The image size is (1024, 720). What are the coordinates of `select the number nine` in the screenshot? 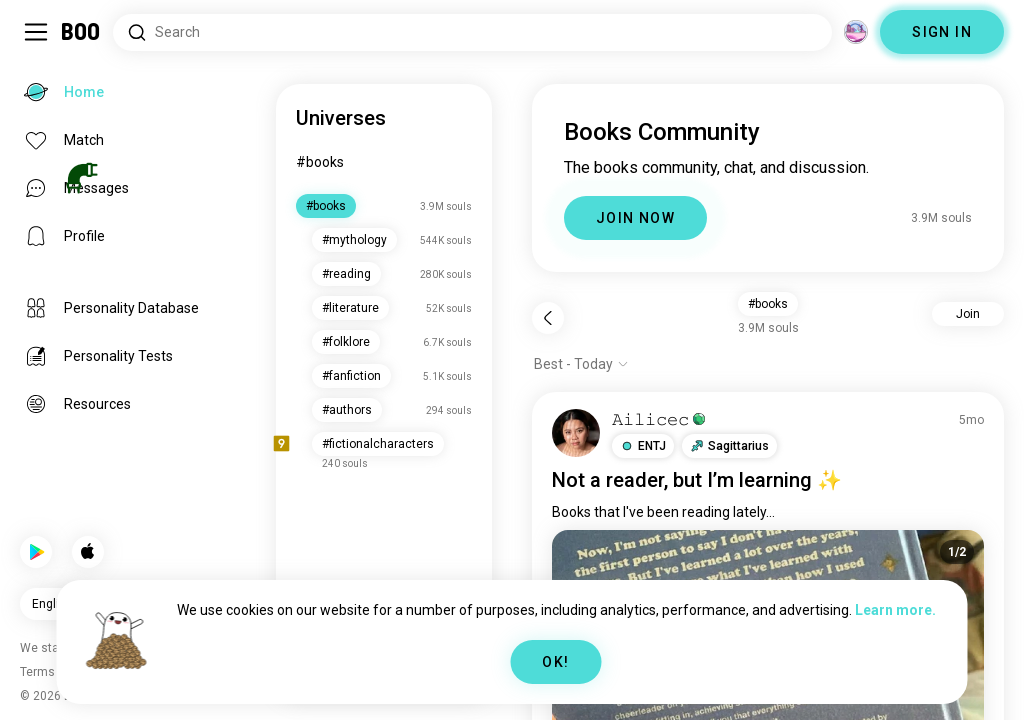 It's located at (281, 443).